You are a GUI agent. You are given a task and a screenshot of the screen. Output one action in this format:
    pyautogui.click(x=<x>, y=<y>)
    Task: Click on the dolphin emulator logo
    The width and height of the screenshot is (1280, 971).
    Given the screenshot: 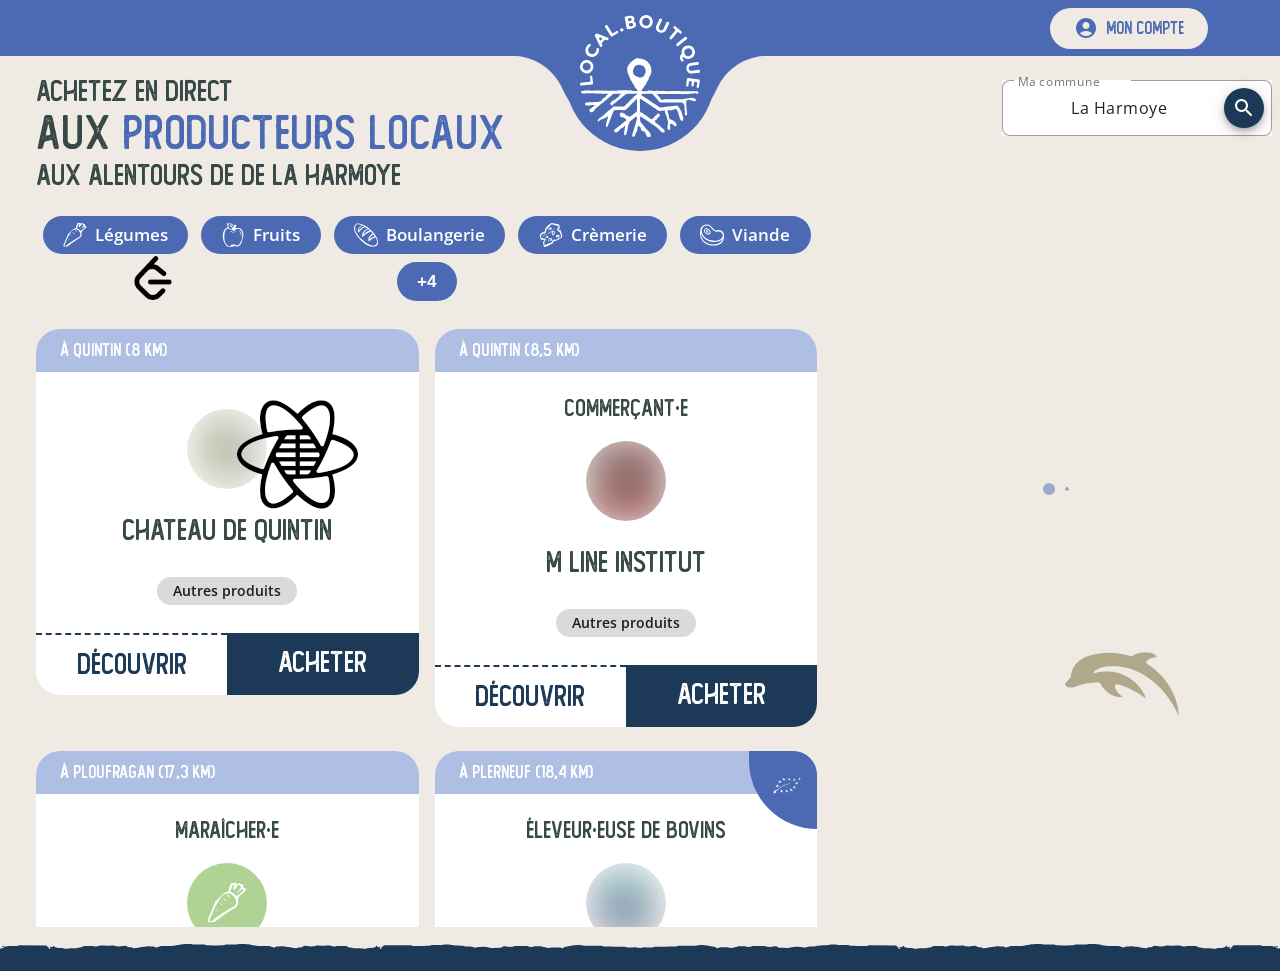 What is the action you would take?
    pyautogui.click(x=1122, y=684)
    